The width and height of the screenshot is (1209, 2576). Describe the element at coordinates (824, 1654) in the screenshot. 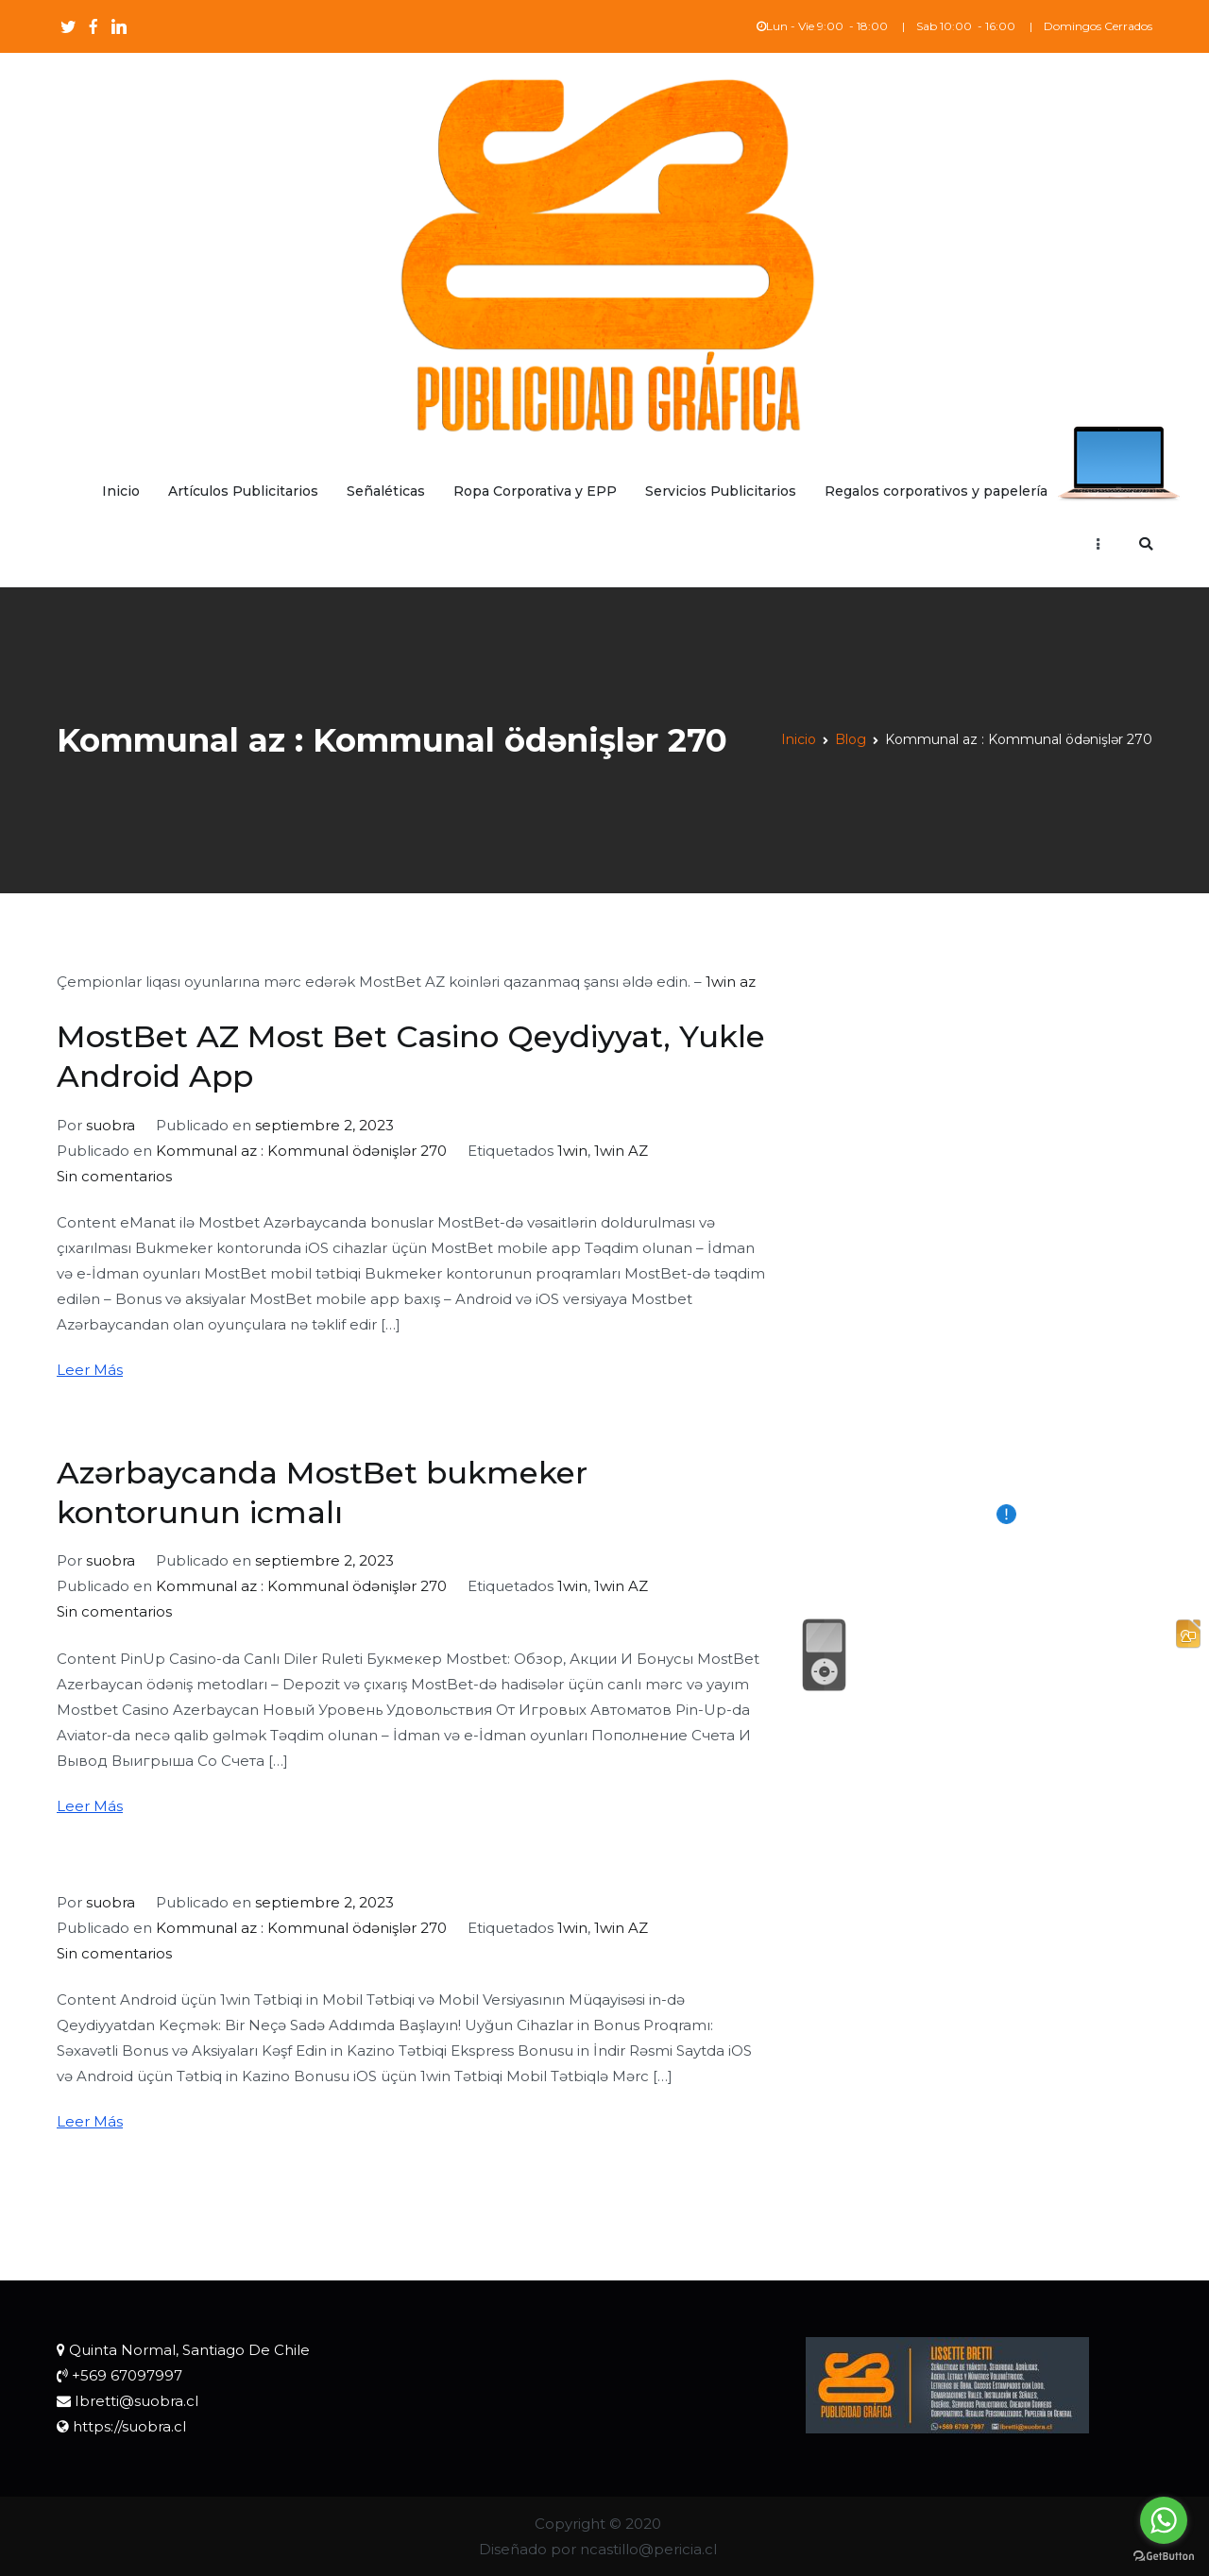

I see `indicates a connected multimedia player device` at that location.